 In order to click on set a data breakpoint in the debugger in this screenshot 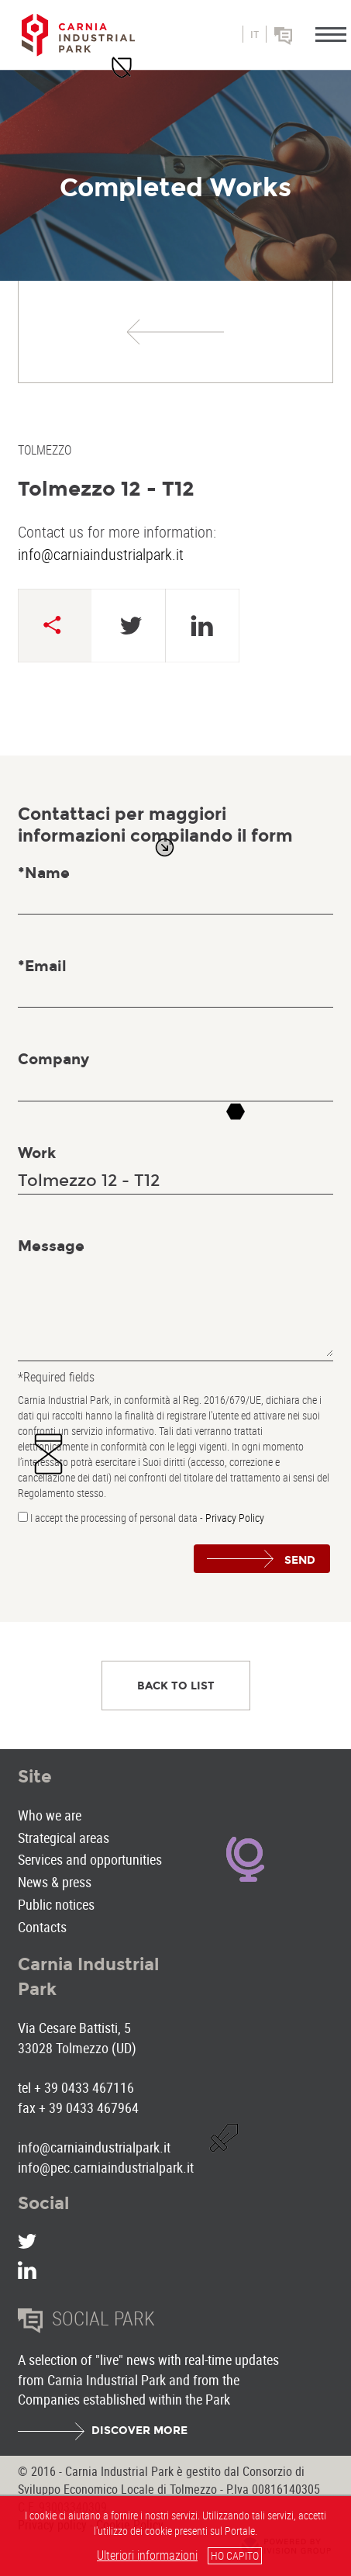, I will do `click(236, 1112)`.